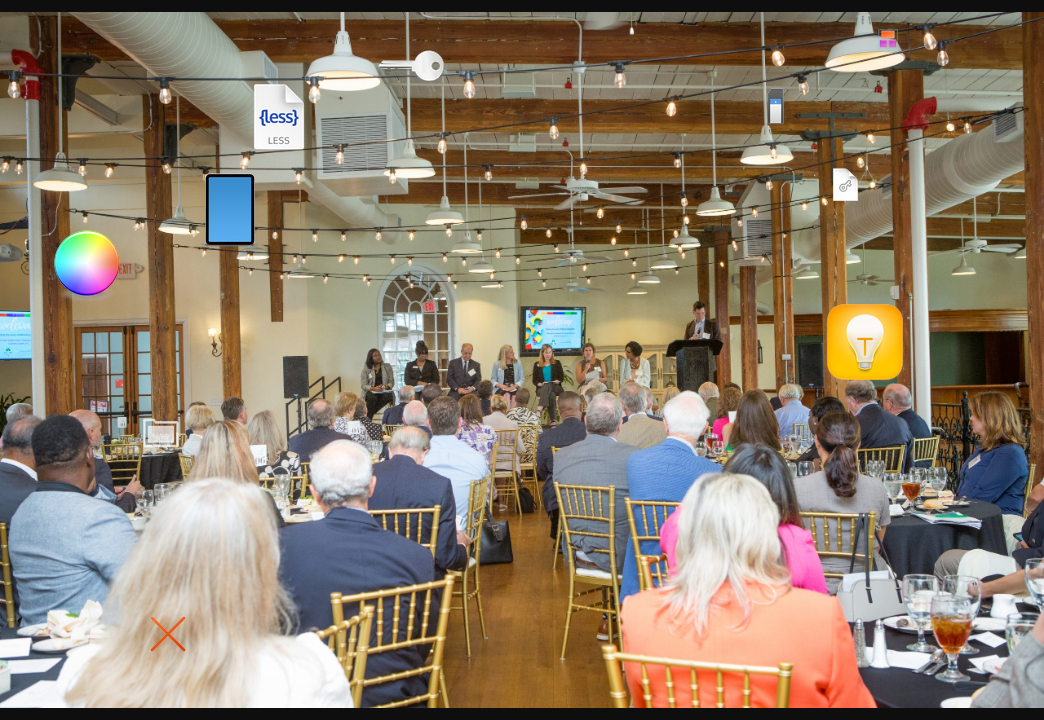 Image resolution: width=1044 pixels, height=720 pixels. Describe the element at coordinates (230, 202) in the screenshot. I see `iPad Mini device icon` at that location.